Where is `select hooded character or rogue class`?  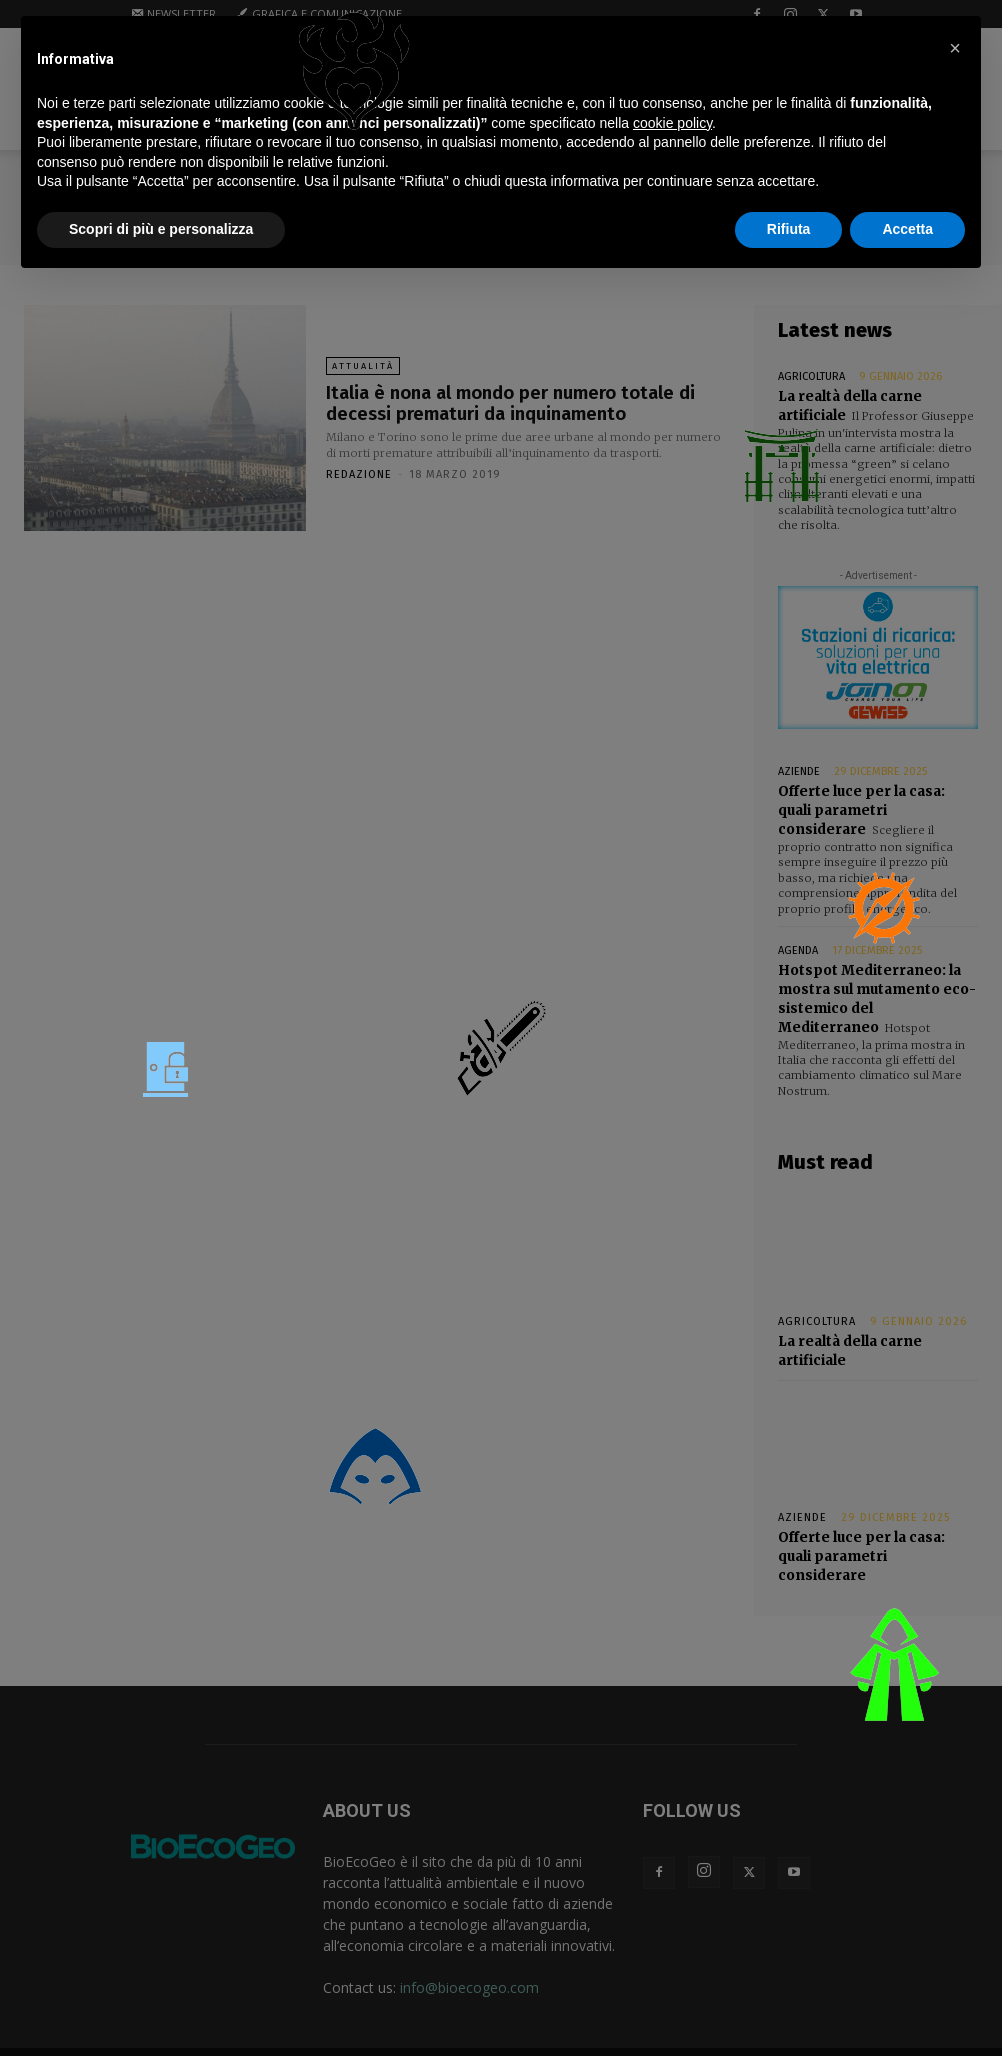 select hooded character or rogue class is located at coordinates (375, 1471).